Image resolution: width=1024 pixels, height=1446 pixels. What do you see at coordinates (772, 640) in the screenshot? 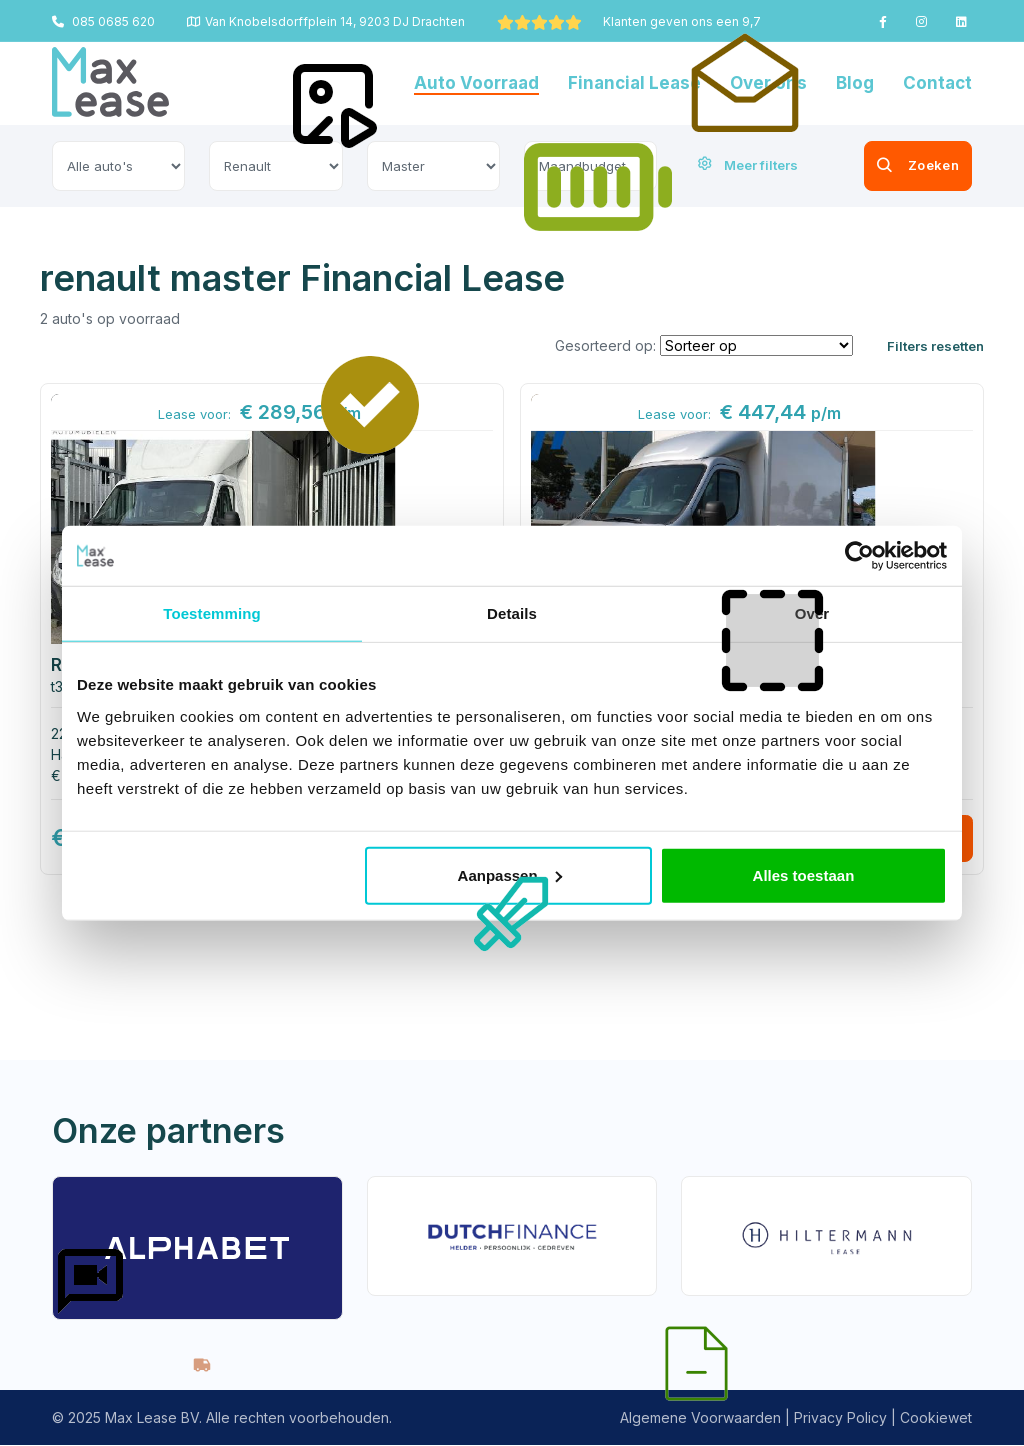
I see `select or highlight an area` at bounding box center [772, 640].